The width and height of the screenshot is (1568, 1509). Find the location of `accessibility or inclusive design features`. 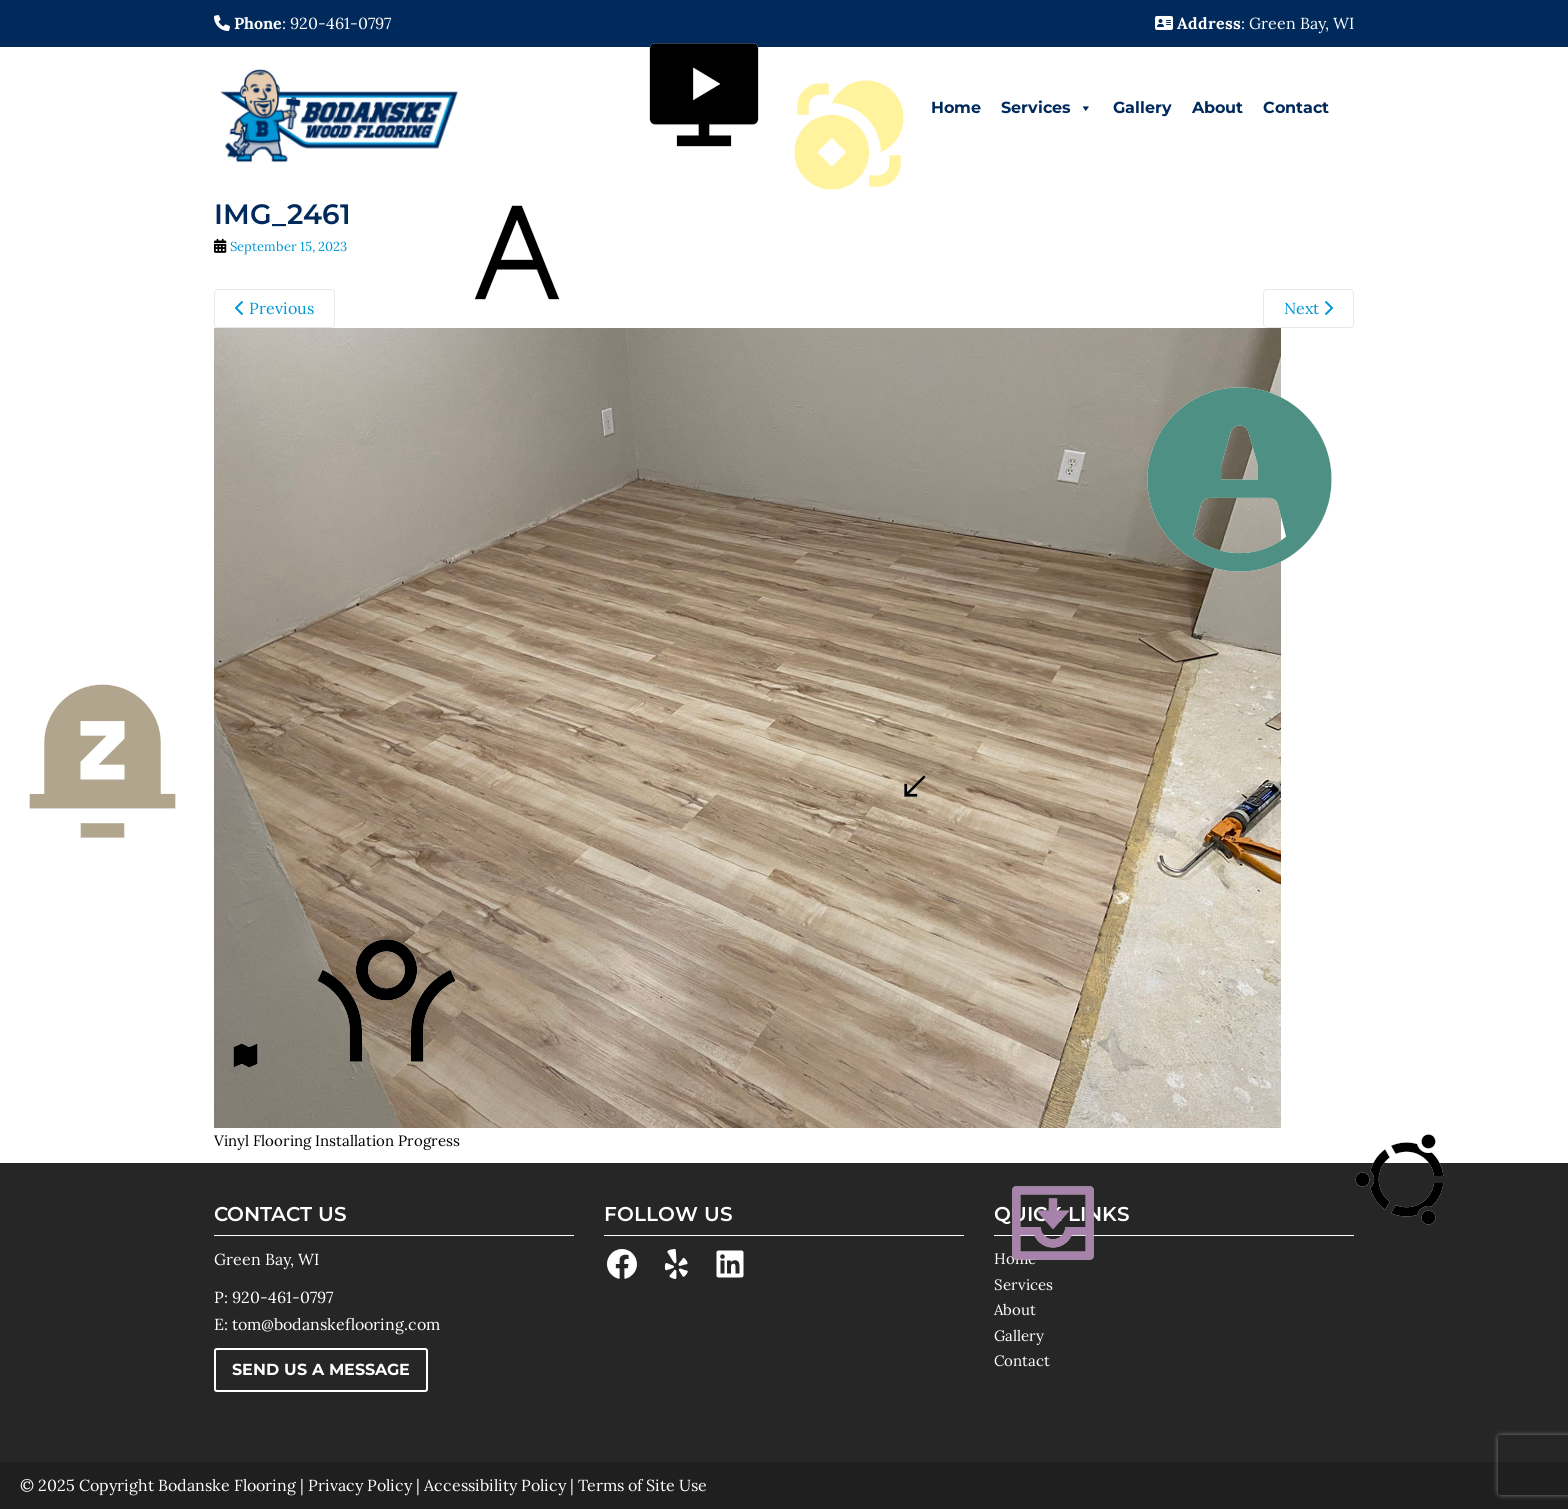

accessibility or inclusive design features is located at coordinates (386, 1000).